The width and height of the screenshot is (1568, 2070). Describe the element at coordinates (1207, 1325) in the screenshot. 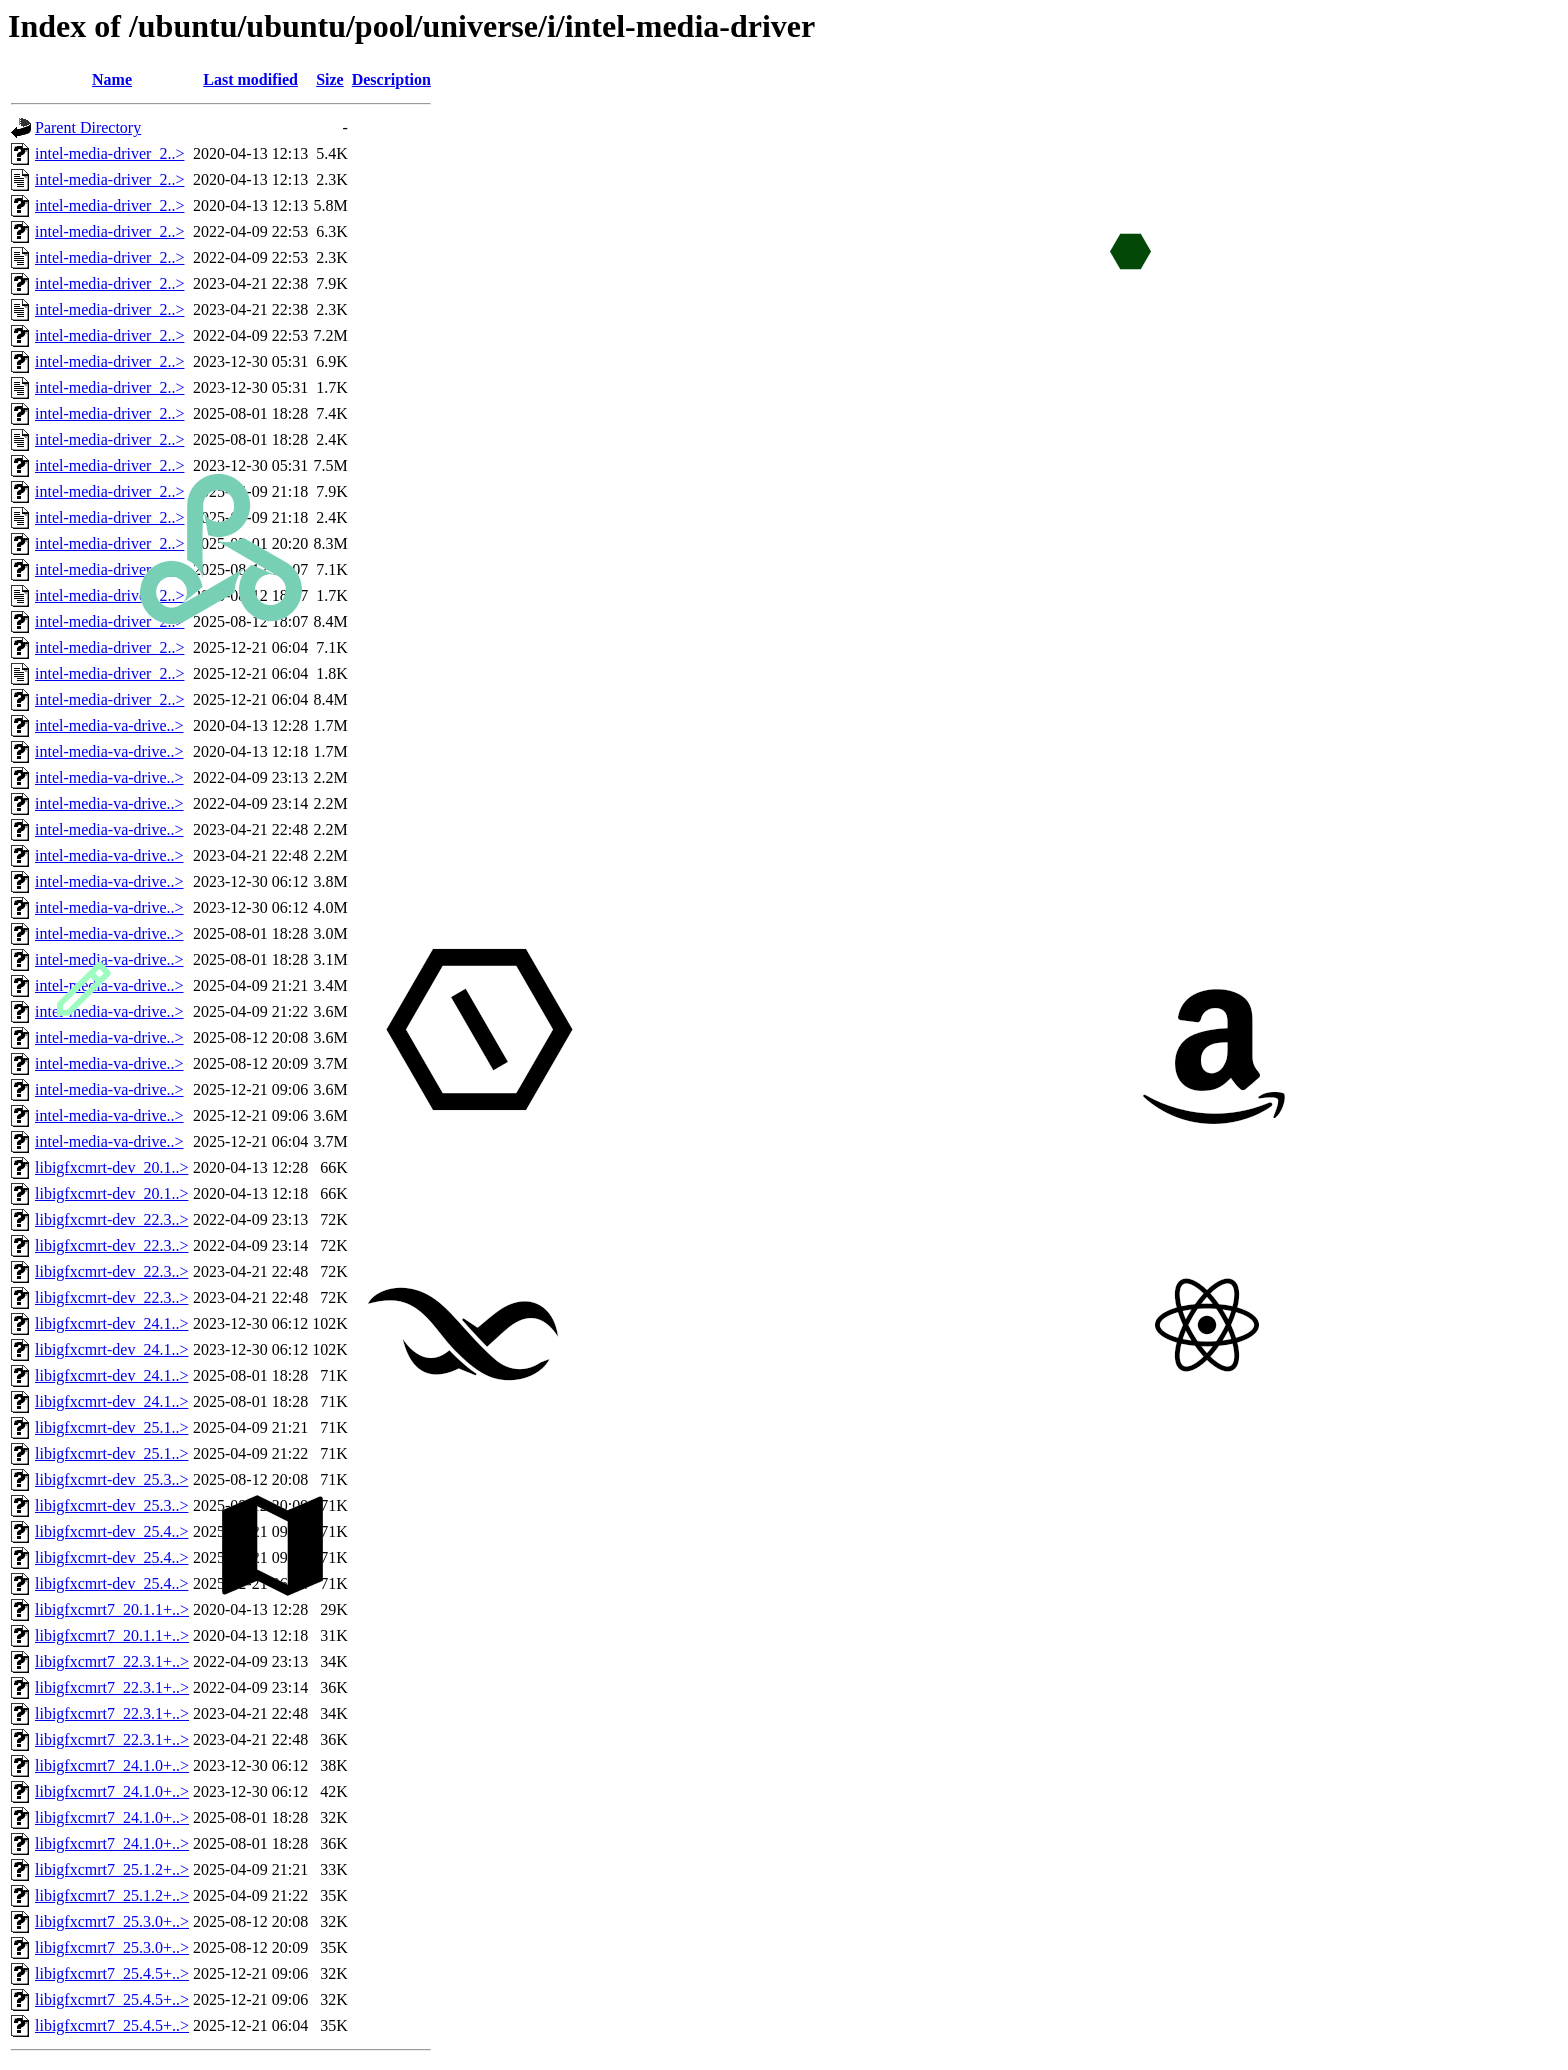

I see `react.js framework logo` at that location.